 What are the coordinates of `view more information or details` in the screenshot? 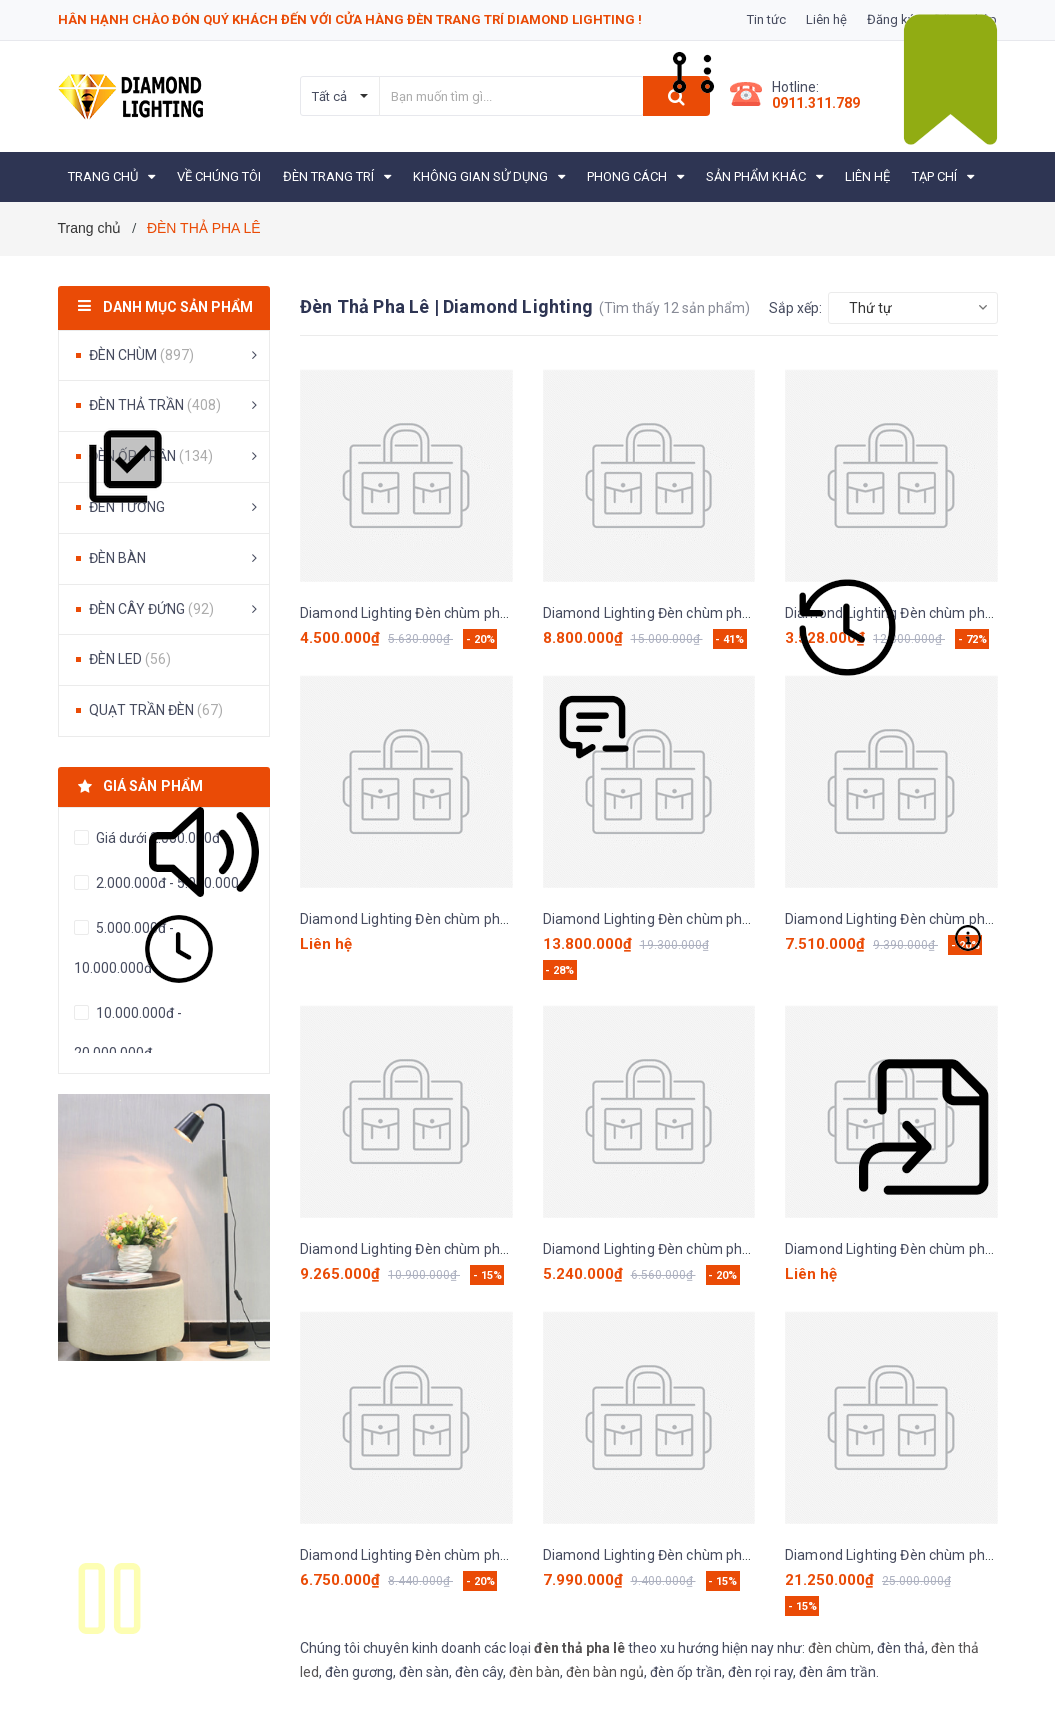 It's located at (968, 938).